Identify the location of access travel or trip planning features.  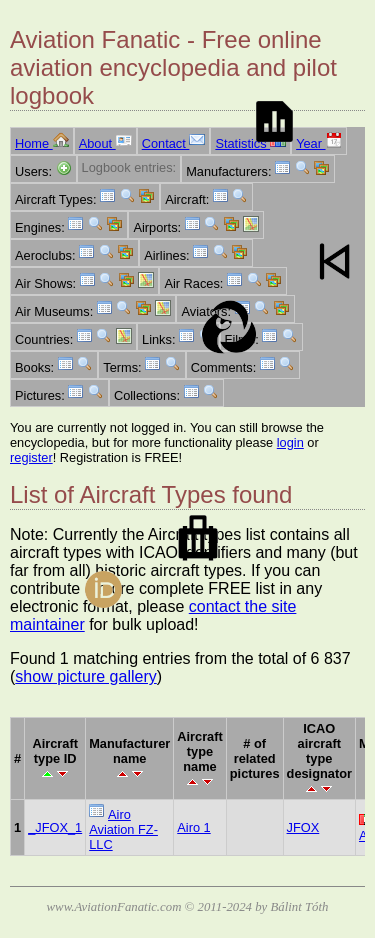
(198, 539).